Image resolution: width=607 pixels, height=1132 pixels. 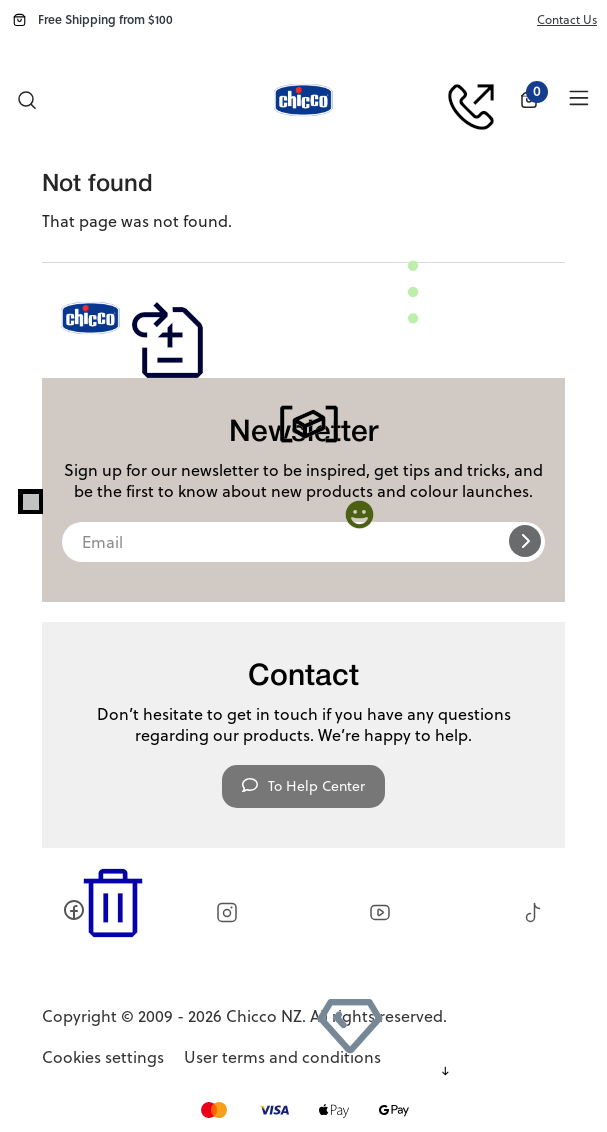 I want to click on view changes in a pull request, so click(x=172, y=342).